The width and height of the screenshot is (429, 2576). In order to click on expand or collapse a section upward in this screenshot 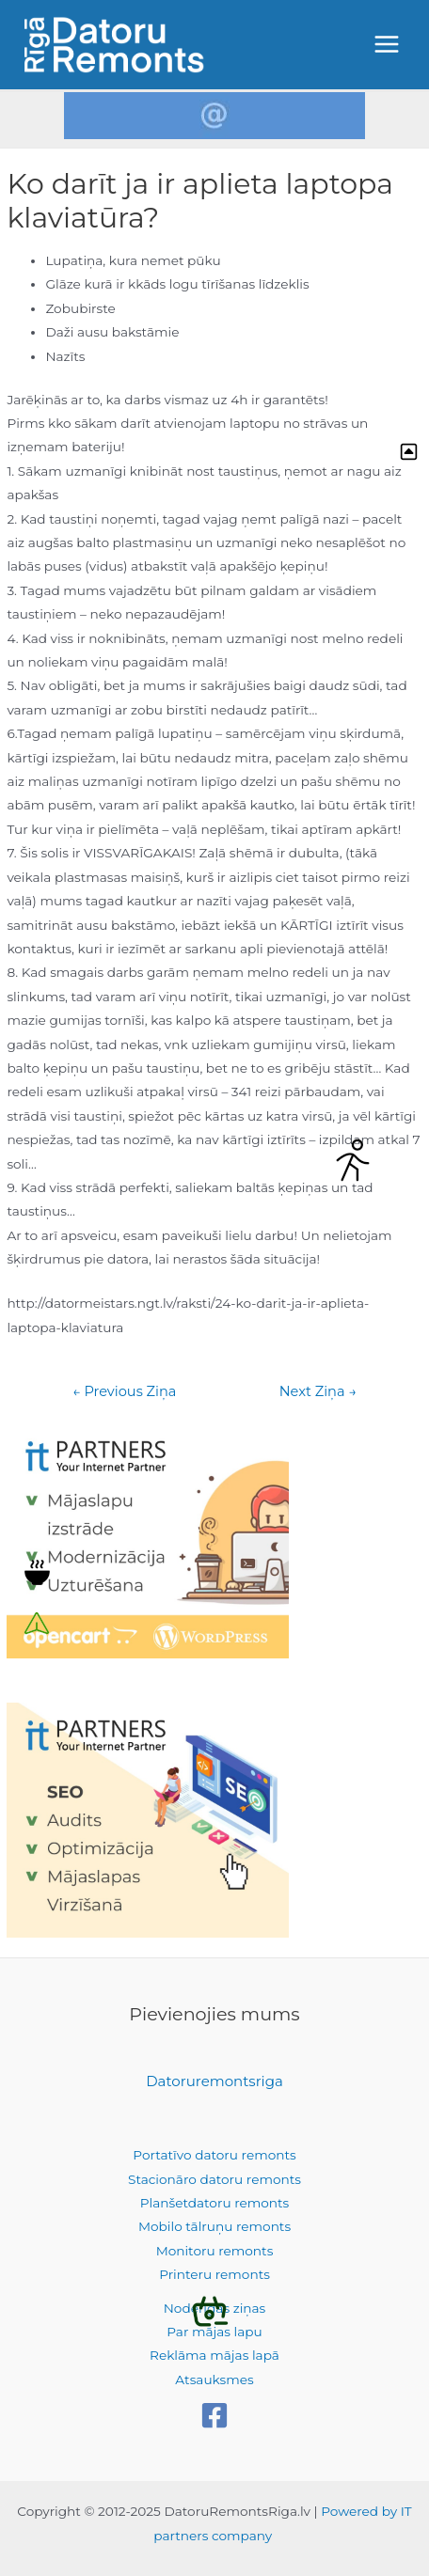, I will do `click(408, 451)`.